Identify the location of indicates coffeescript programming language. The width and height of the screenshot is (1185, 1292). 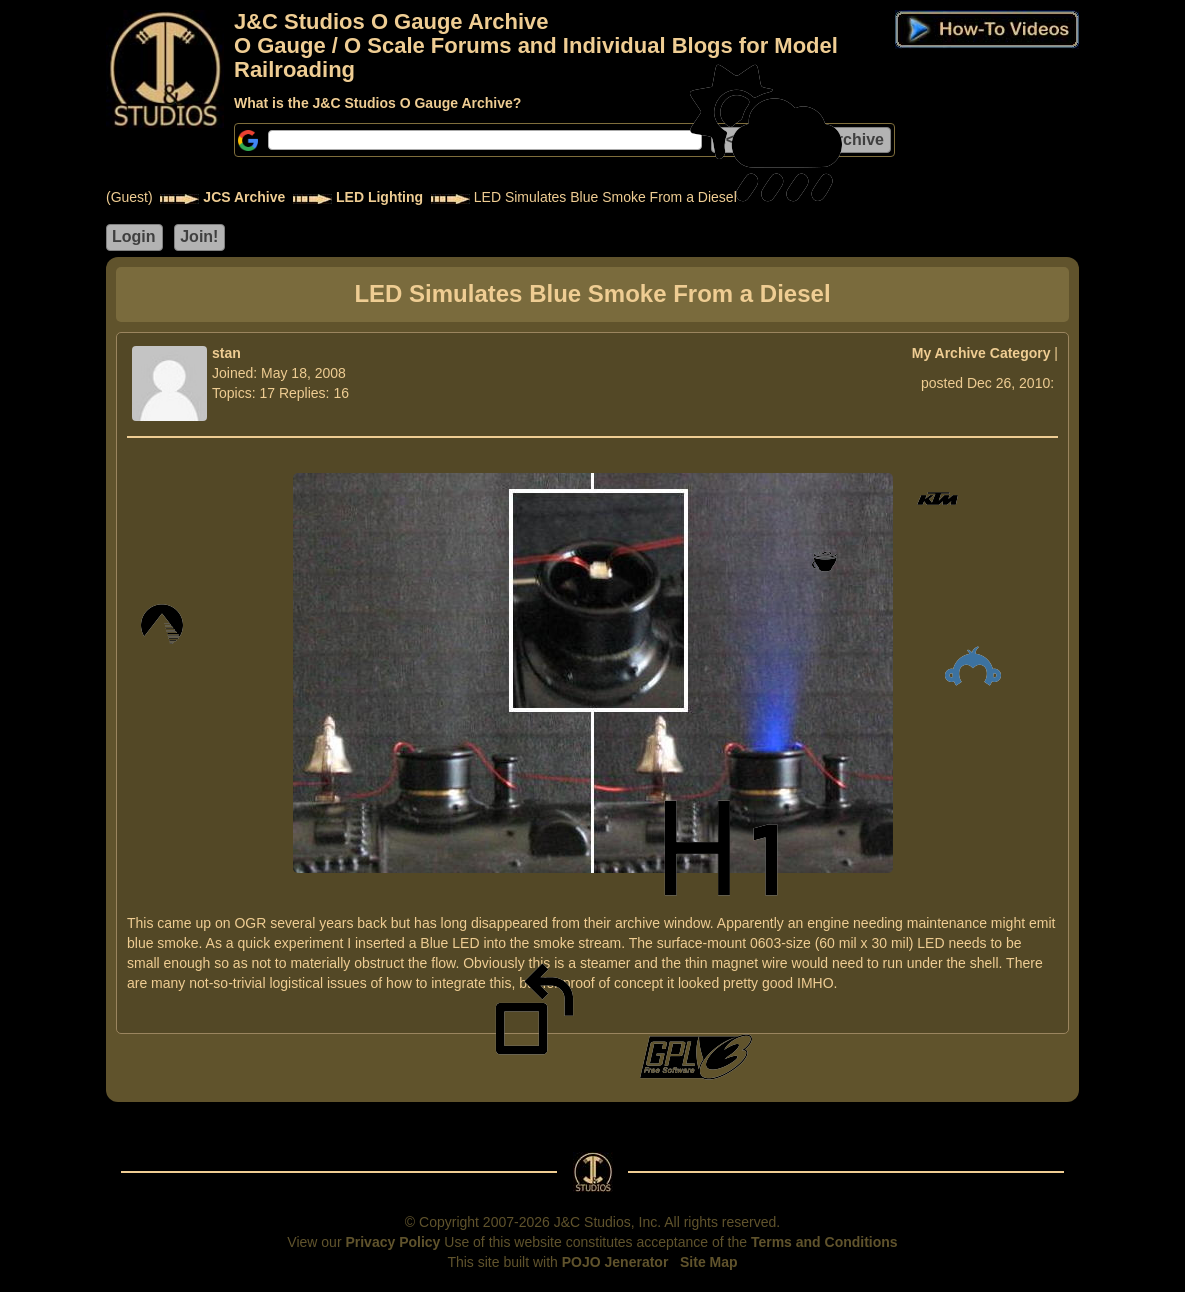
(824, 561).